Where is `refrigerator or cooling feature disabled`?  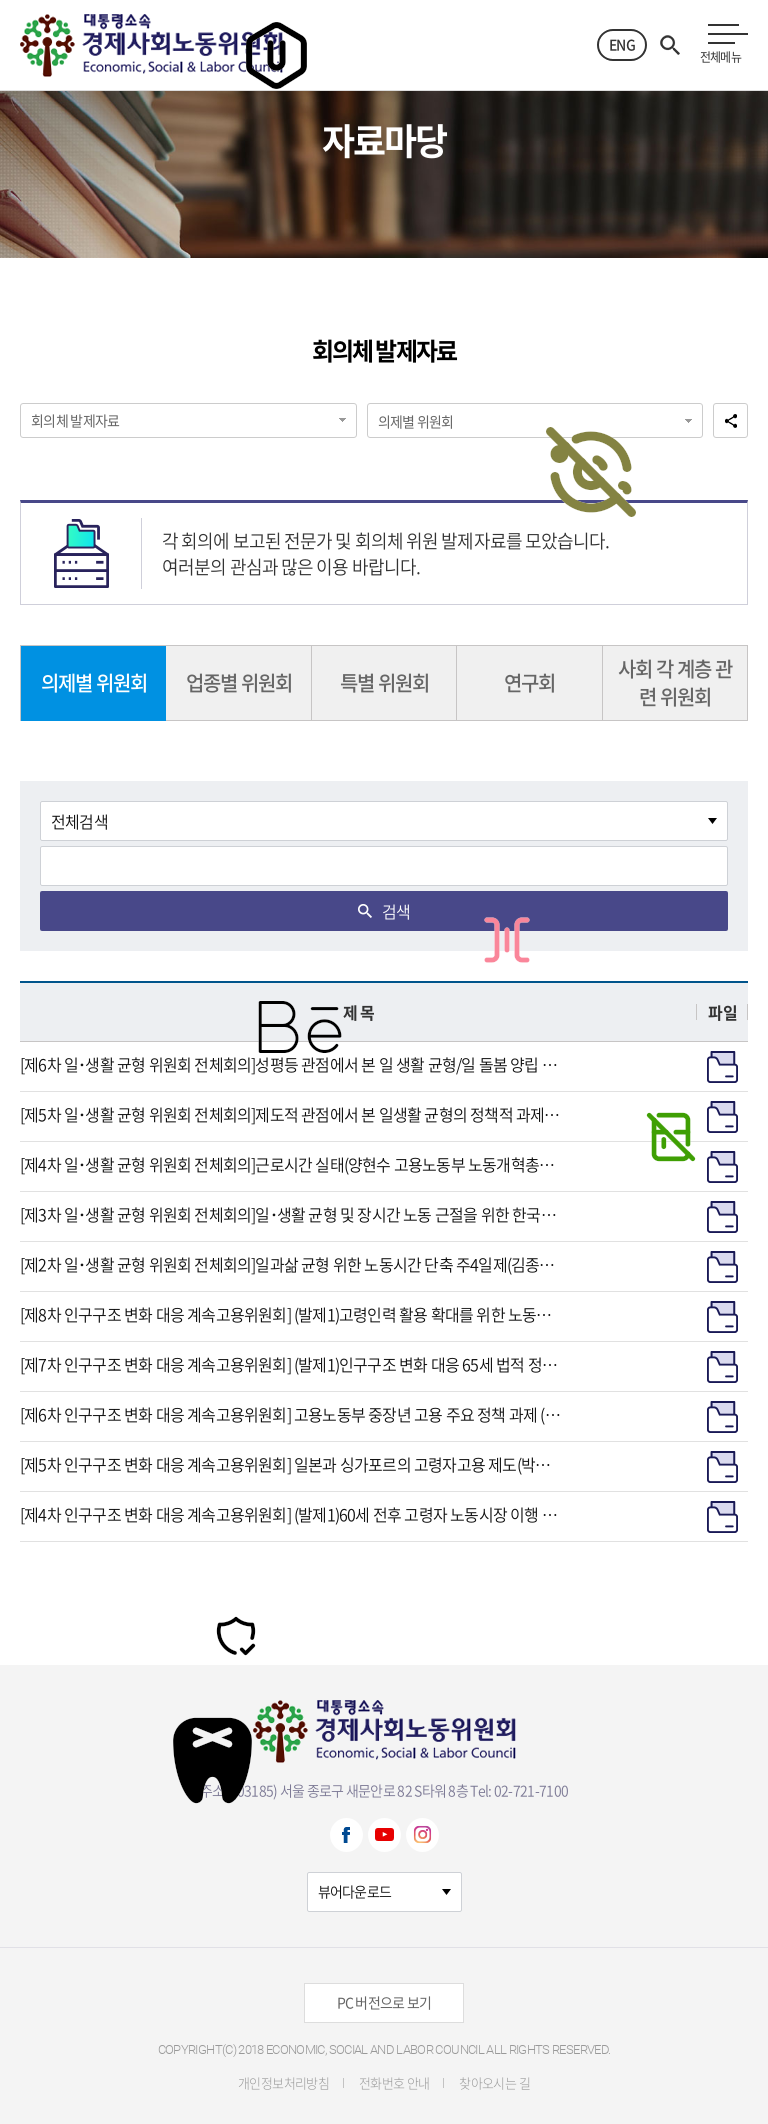
refrigerator or cooling feature disabled is located at coordinates (671, 1137).